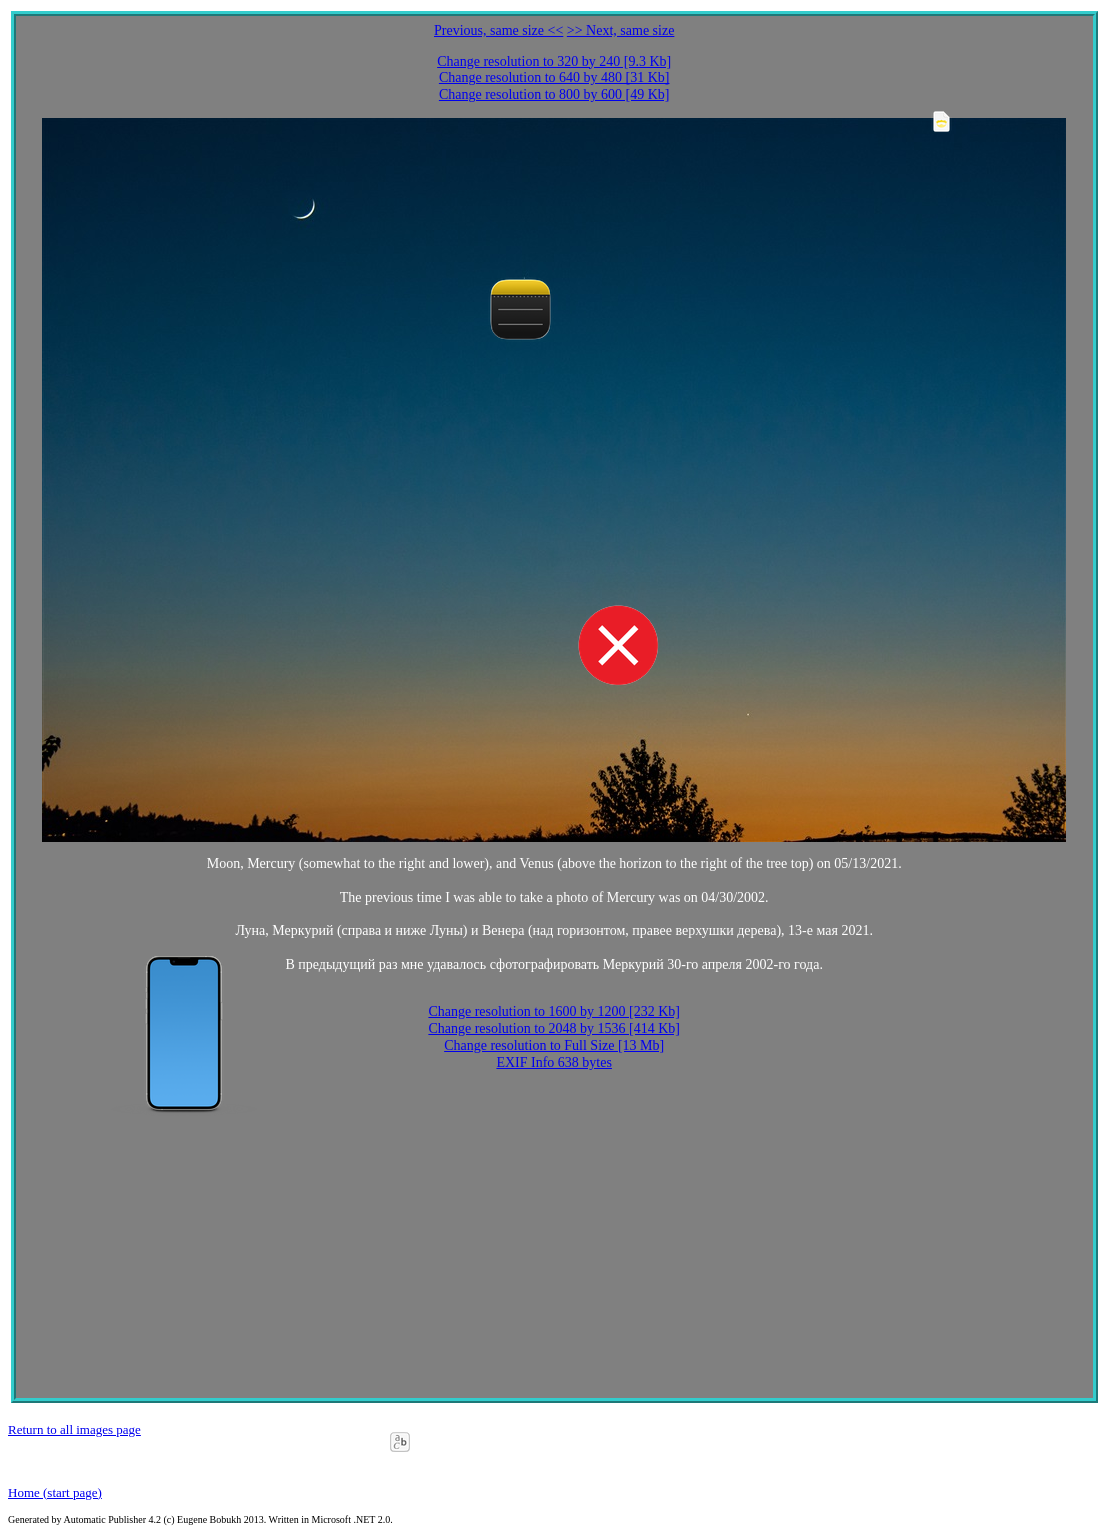 The image size is (1098, 1535). I want to click on a nim programming language source file, so click(941, 121).